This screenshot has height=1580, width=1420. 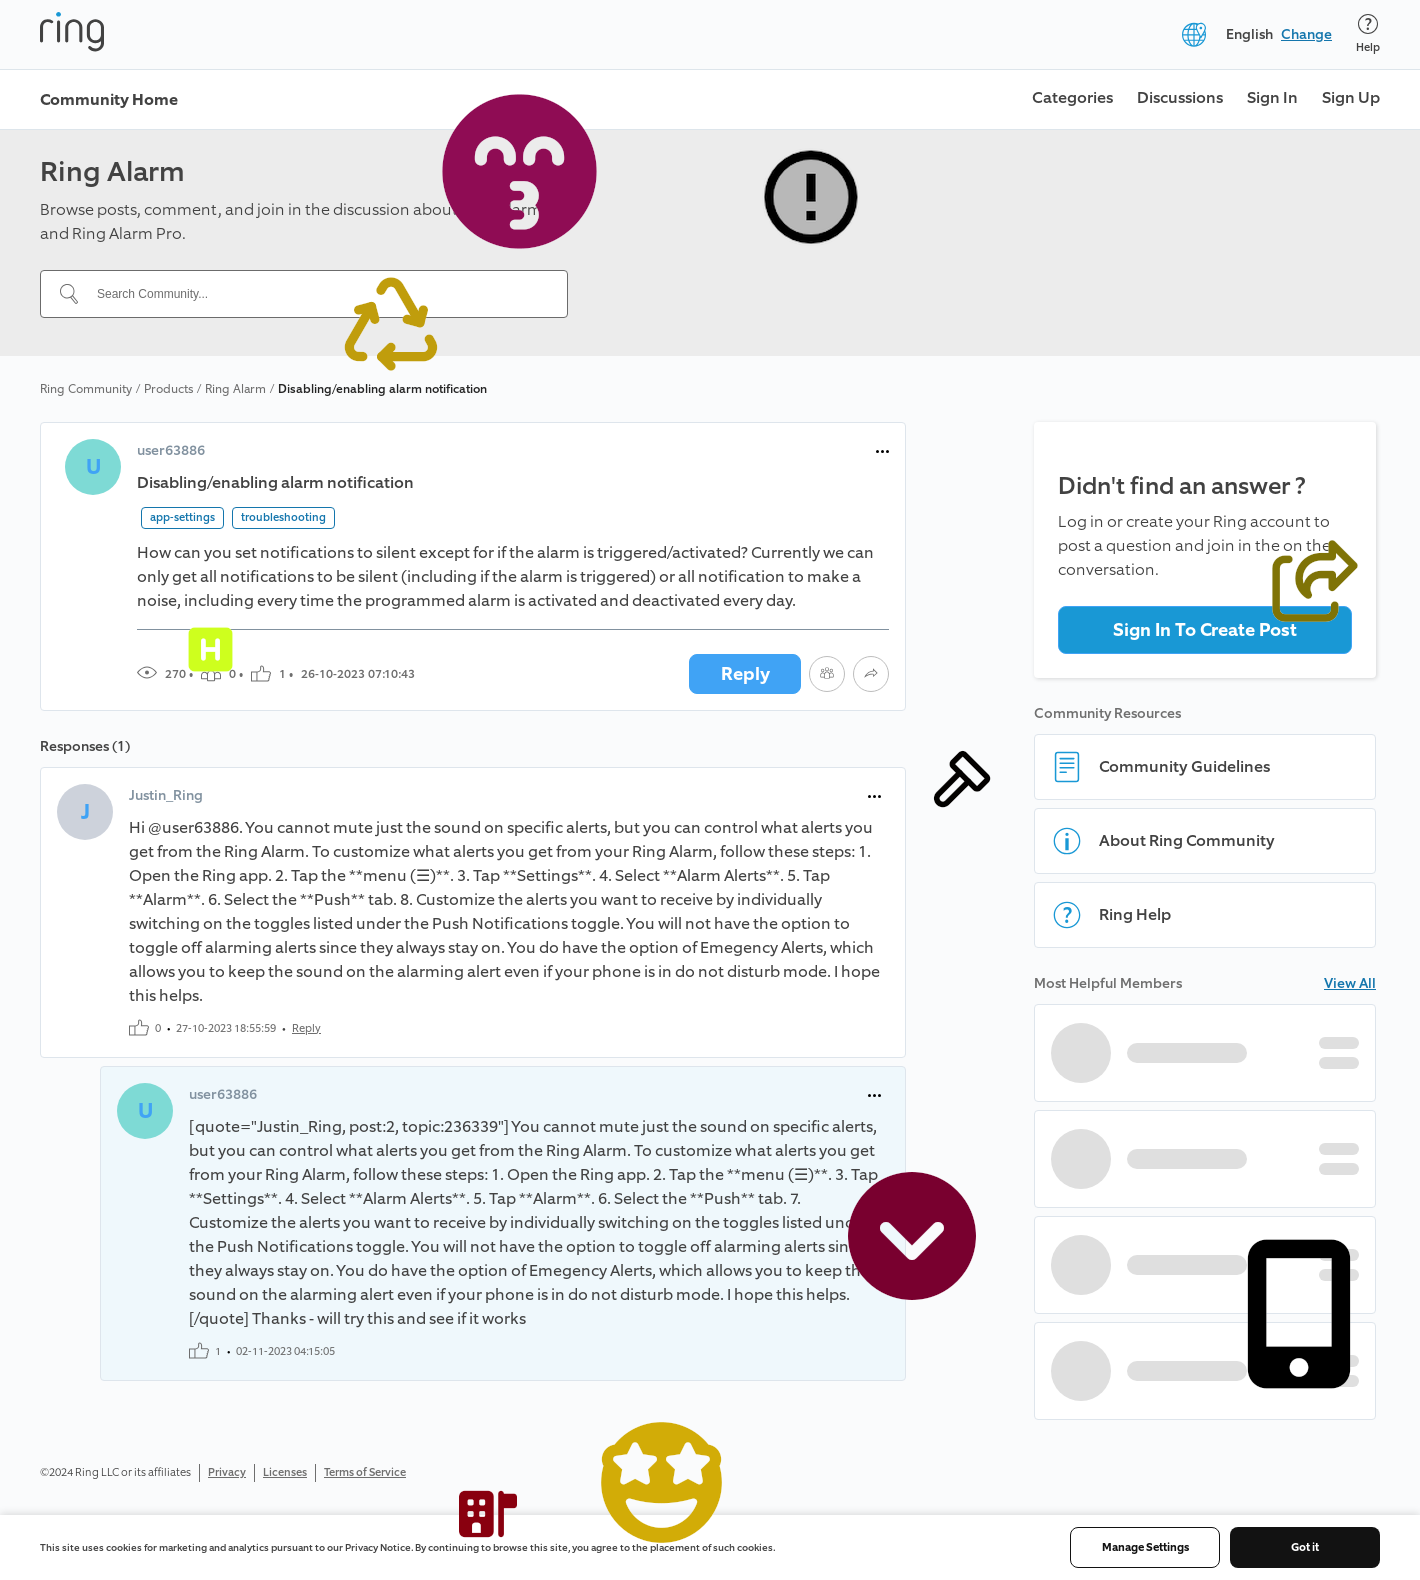 I want to click on send a kiss or blowing kiss emoji reaction, so click(x=519, y=171).